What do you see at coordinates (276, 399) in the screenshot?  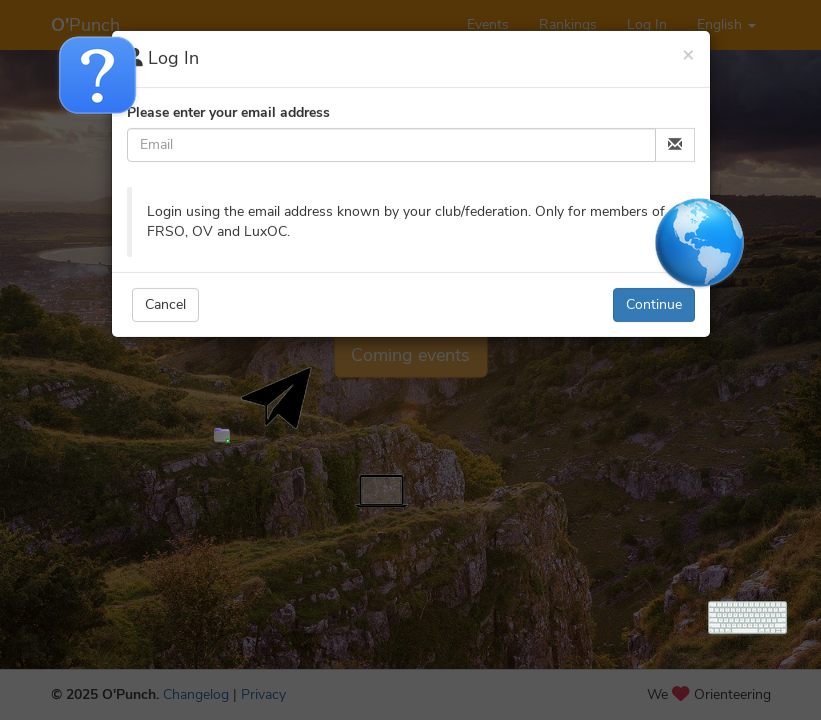 I see `view sent messages folder` at bounding box center [276, 399].